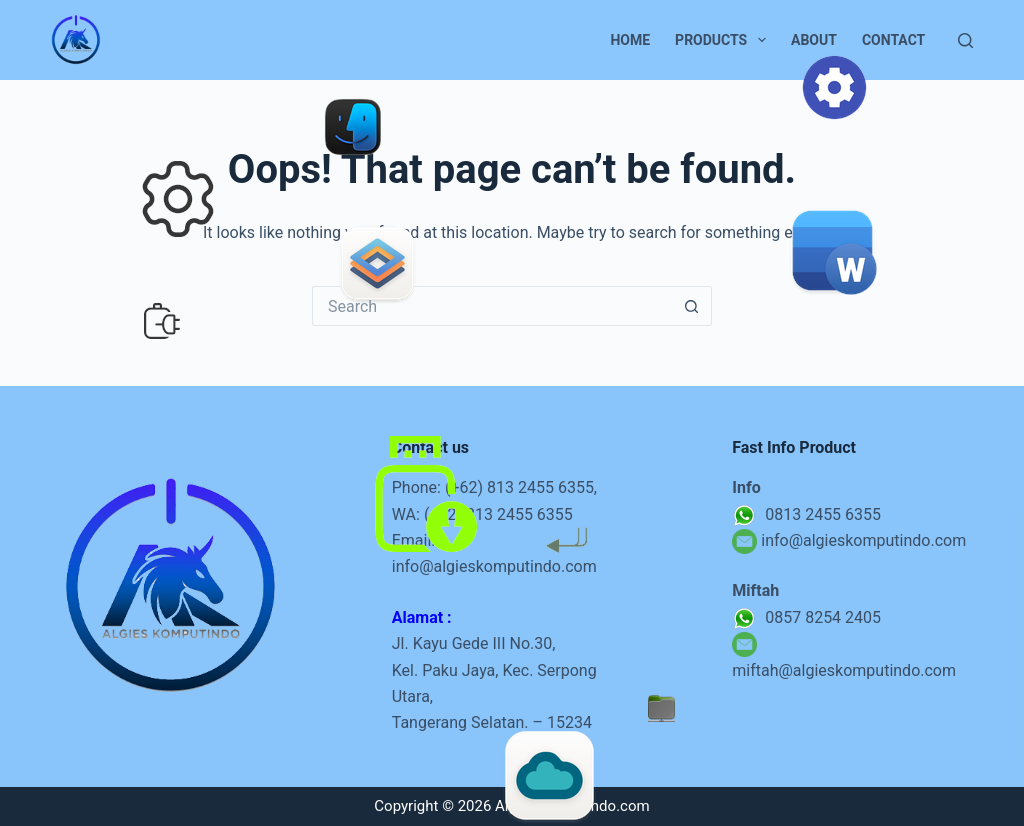 This screenshot has width=1024, height=826. What do you see at coordinates (832, 250) in the screenshot?
I see `open Microsoft Word` at bounding box center [832, 250].